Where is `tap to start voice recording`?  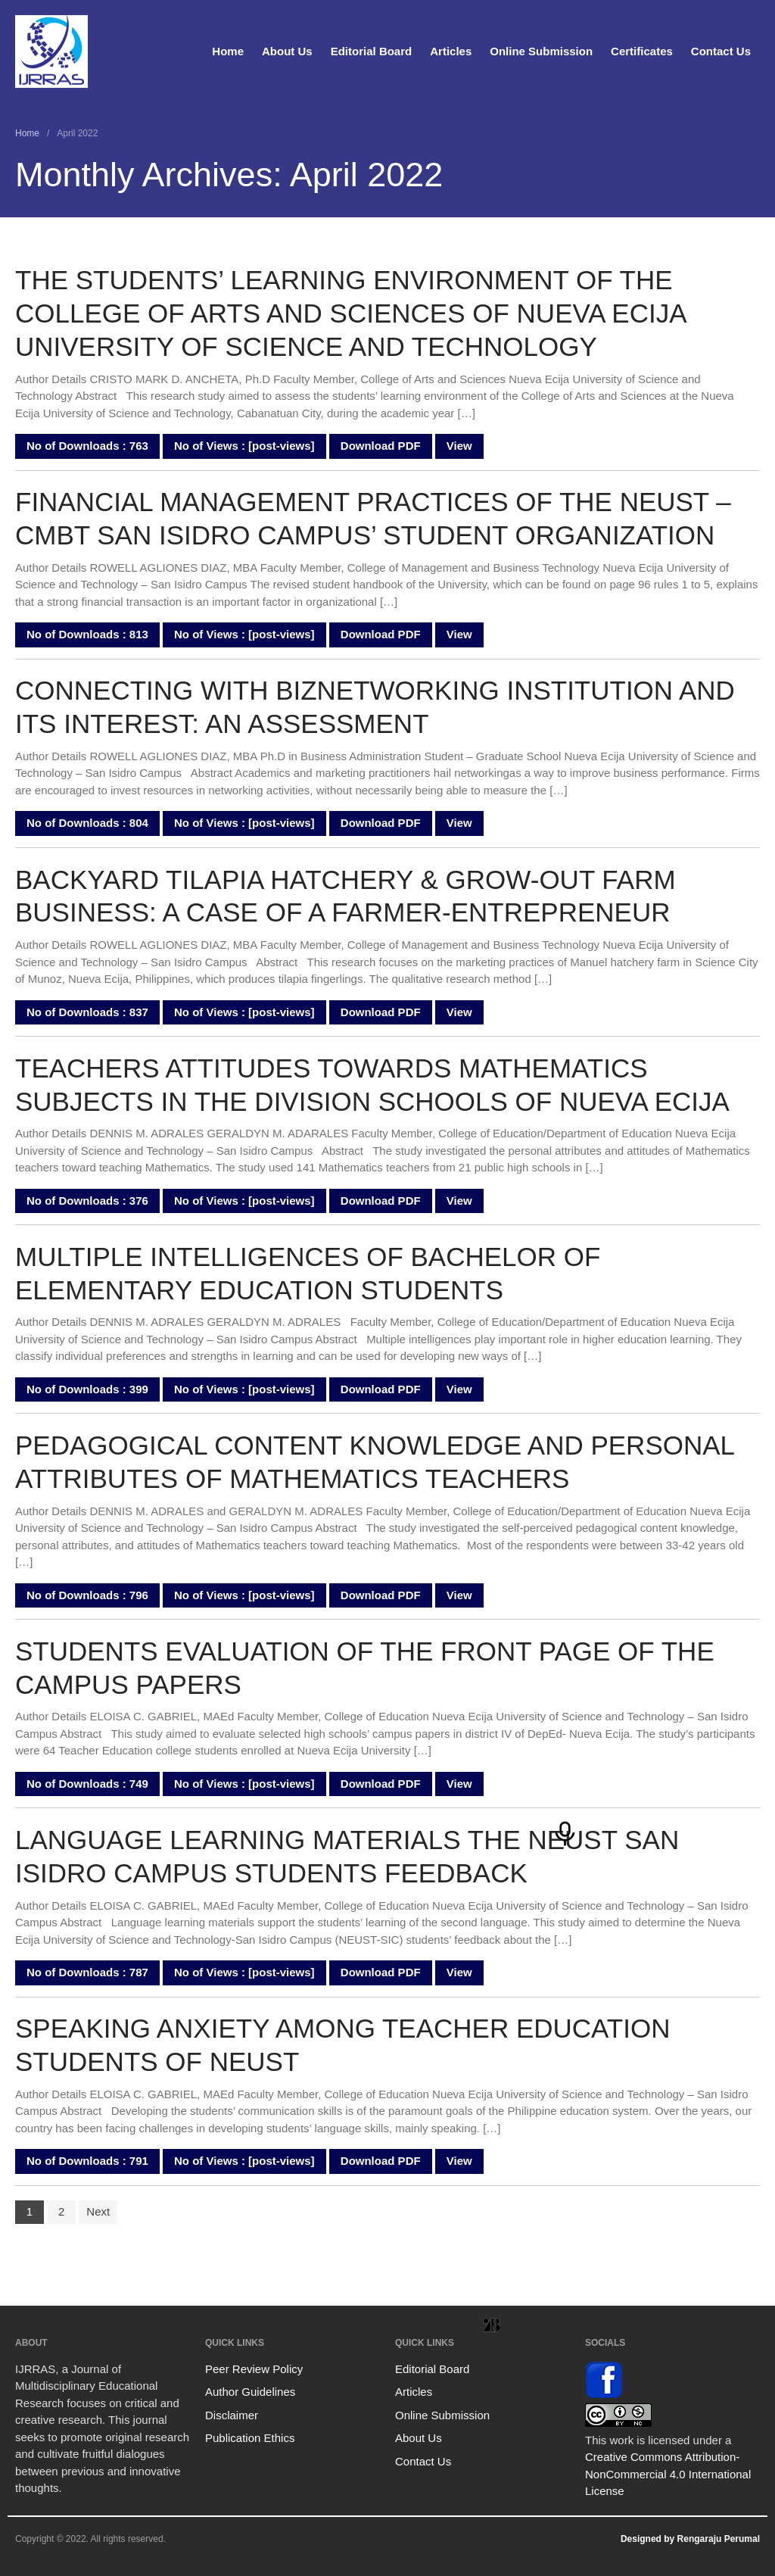
tap to start voice recording is located at coordinates (565, 1833).